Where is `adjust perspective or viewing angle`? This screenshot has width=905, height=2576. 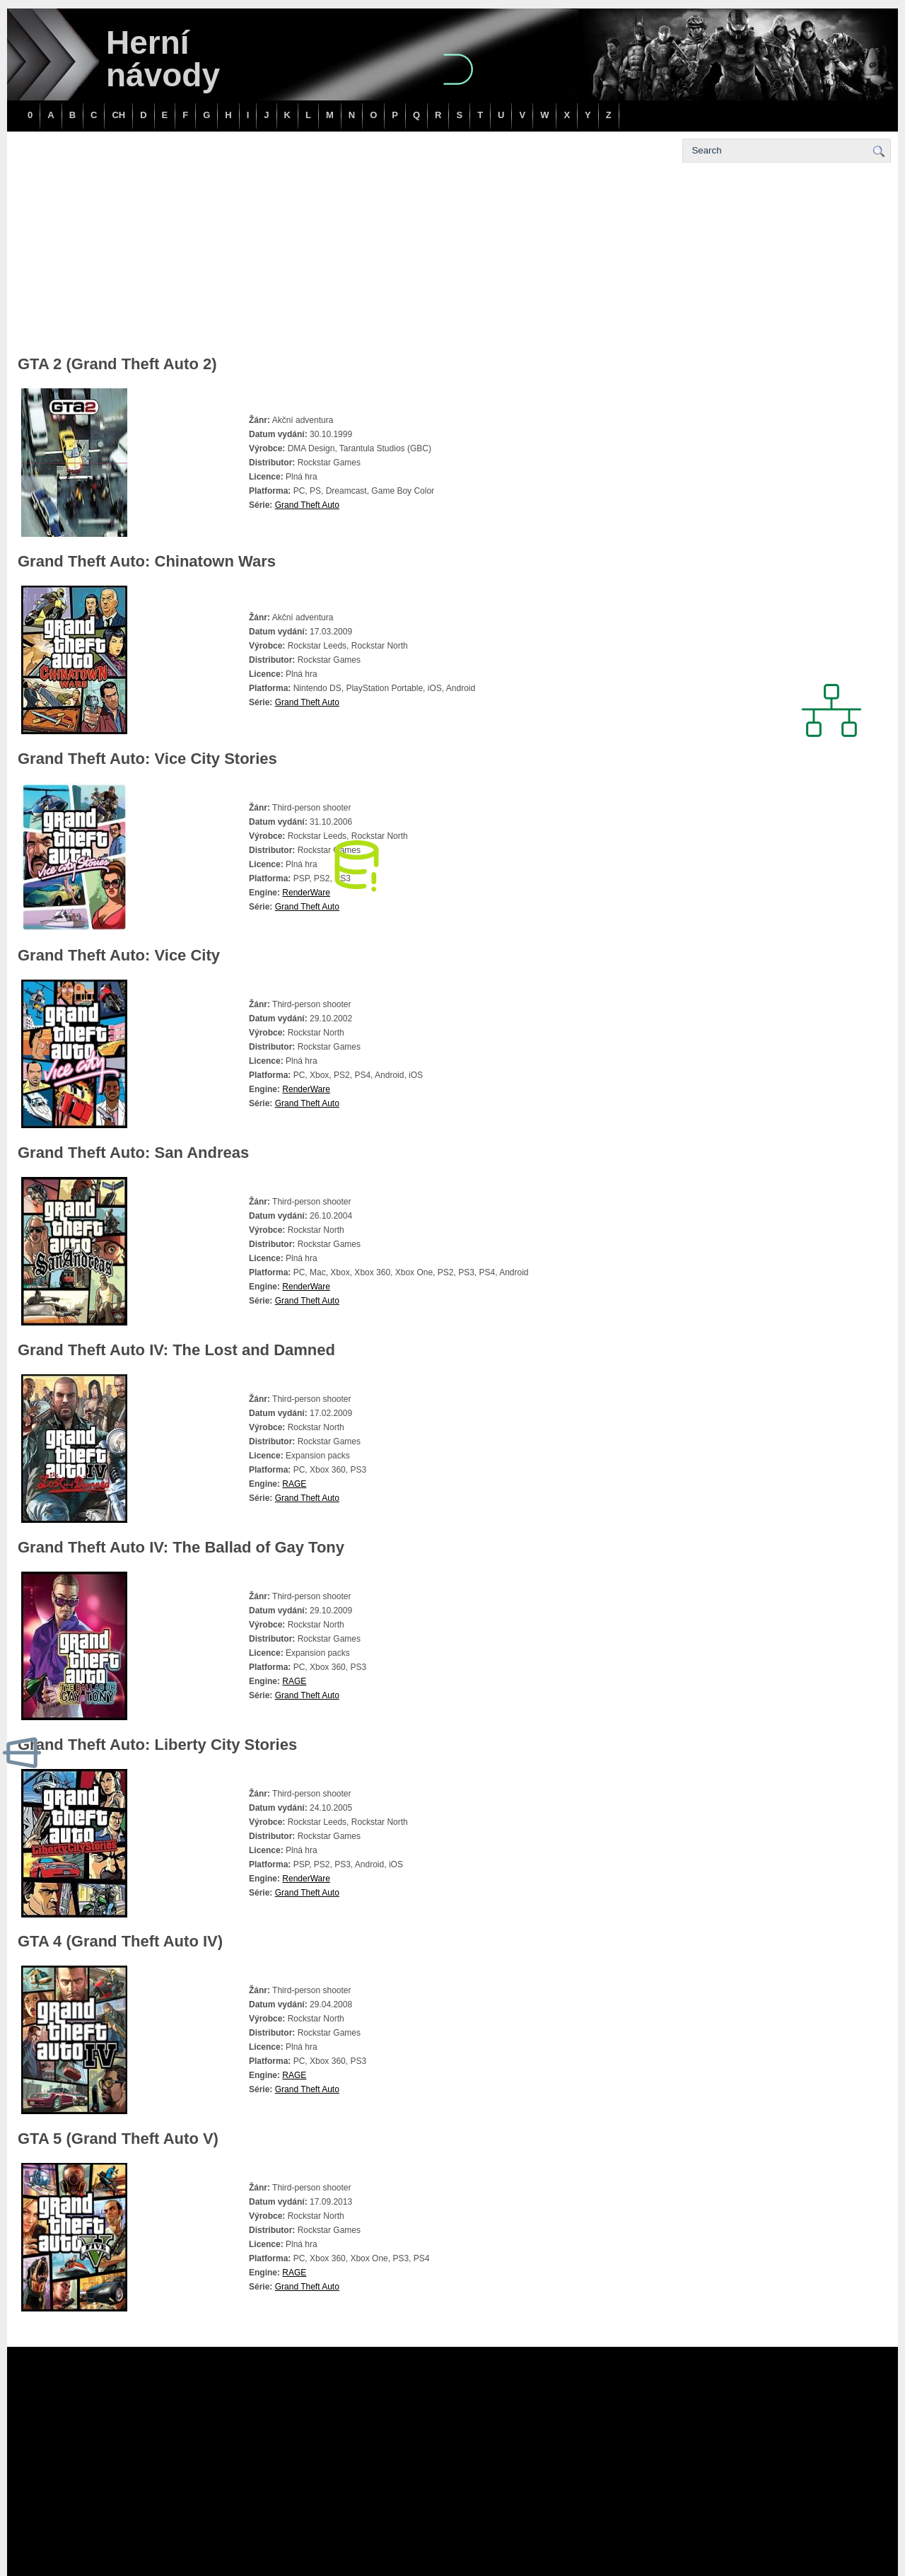 adjust perspective or viewing angle is located at coordinates (22, 1753).